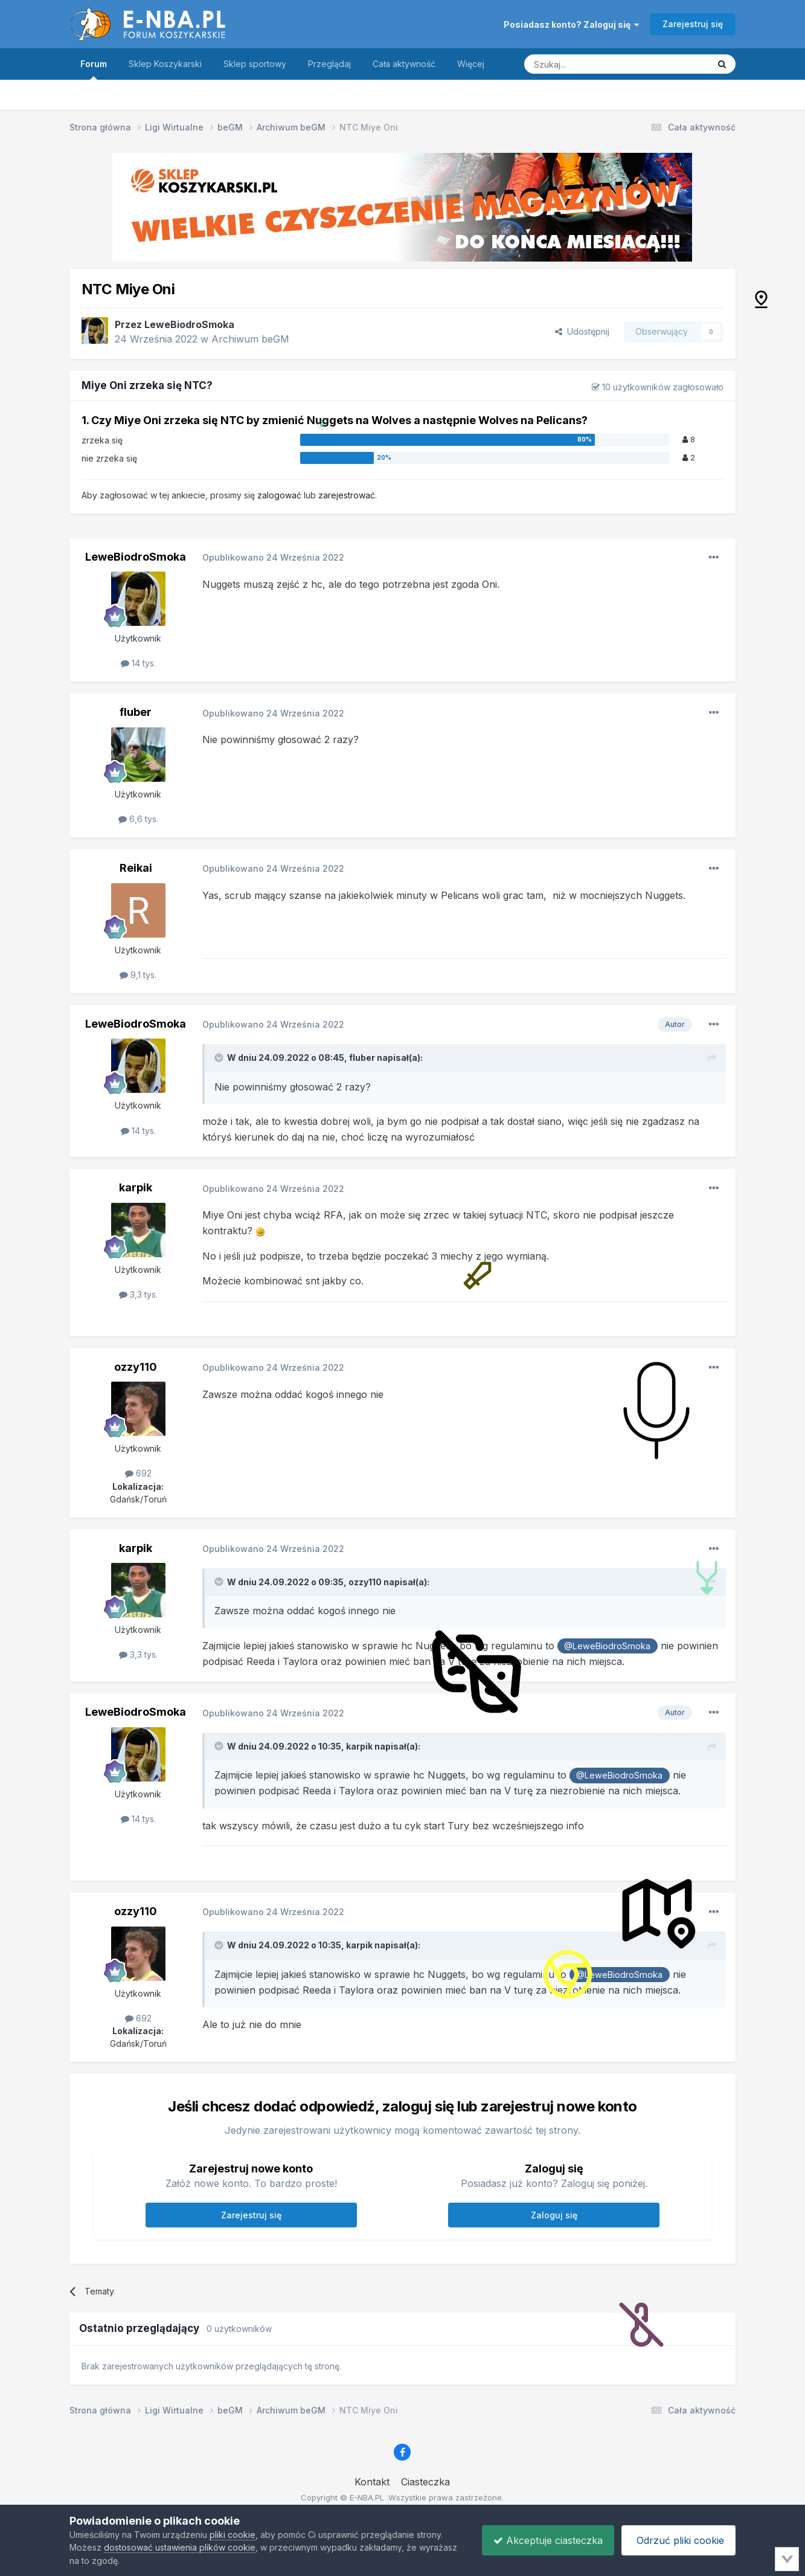 This screenshot has width=805, height=2576. I want to click on temperature monitoring disabled, so click(641, 2325).